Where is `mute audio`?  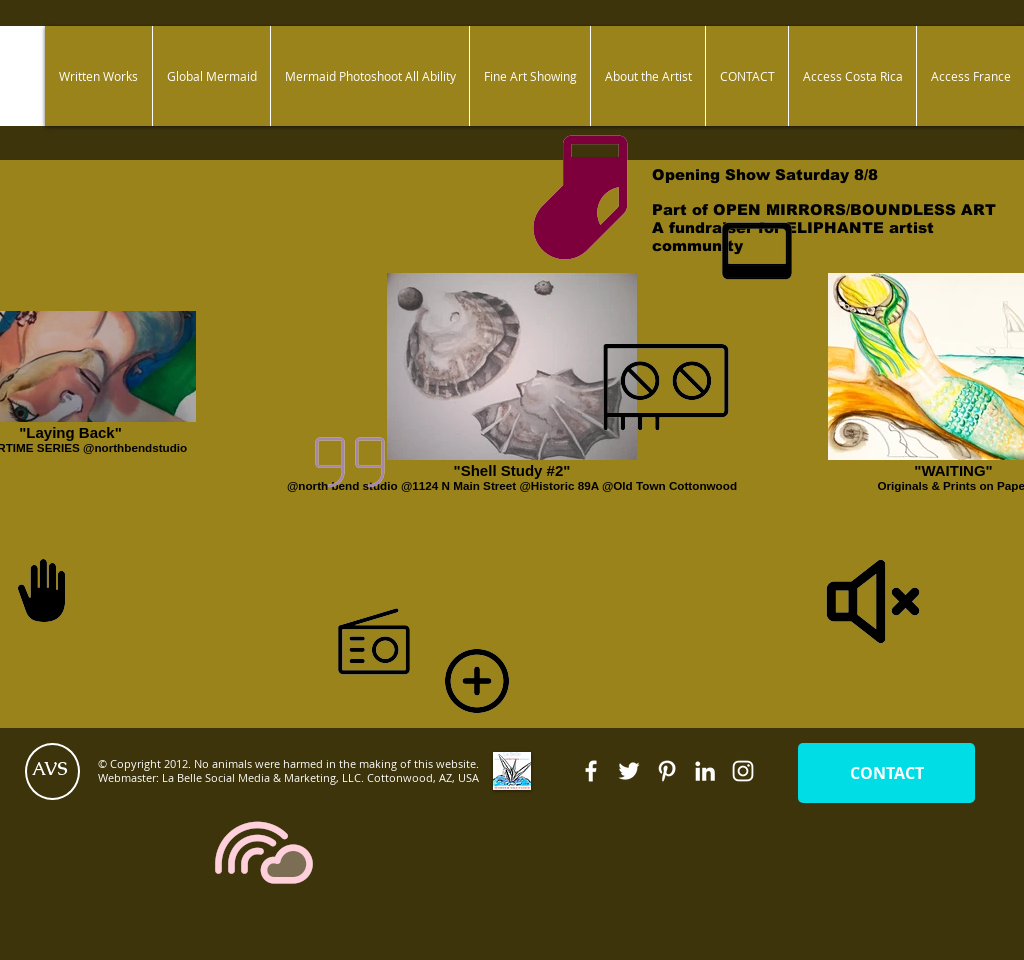
mute audio is located at coordinates (871, 601).